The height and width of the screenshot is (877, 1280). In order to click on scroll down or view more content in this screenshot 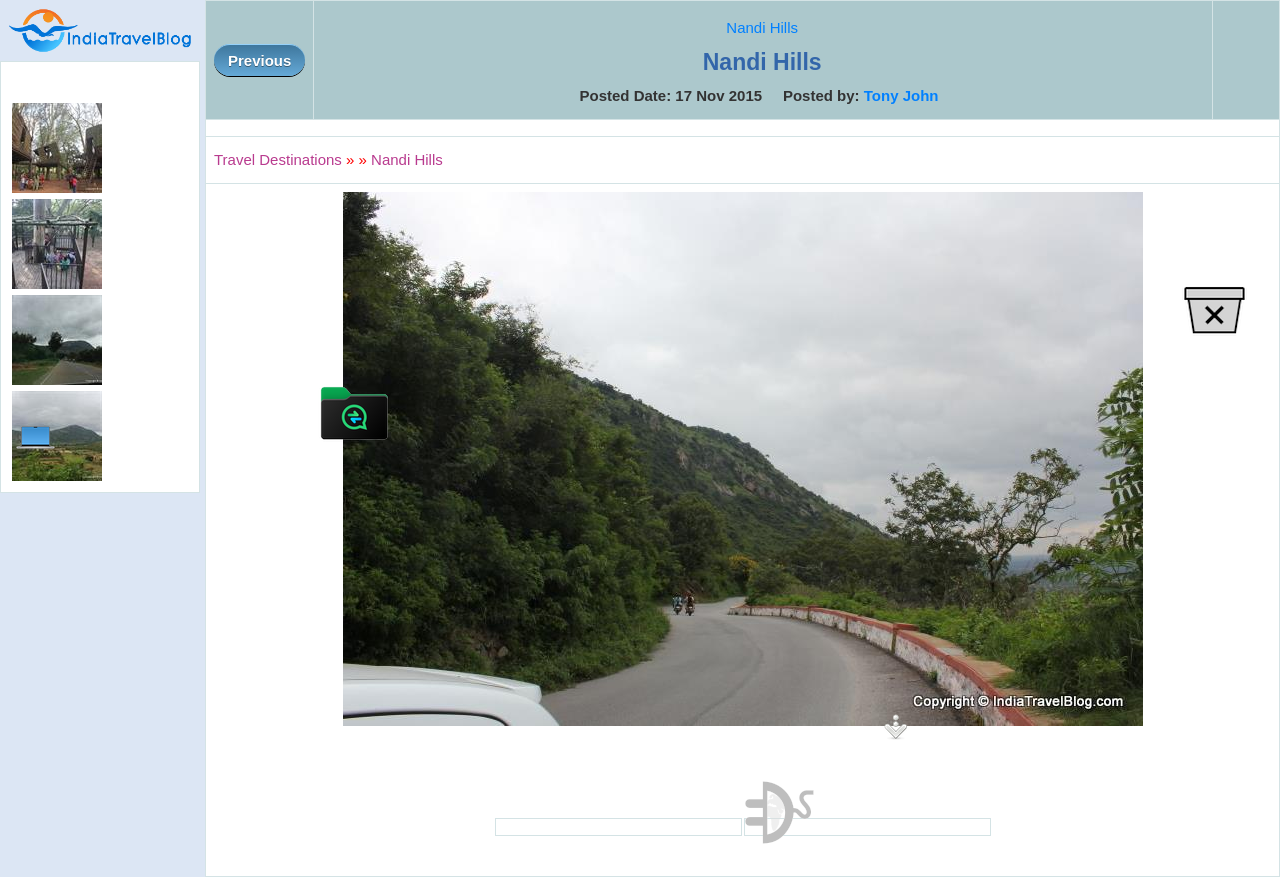, I will do `click(895, 727)`.